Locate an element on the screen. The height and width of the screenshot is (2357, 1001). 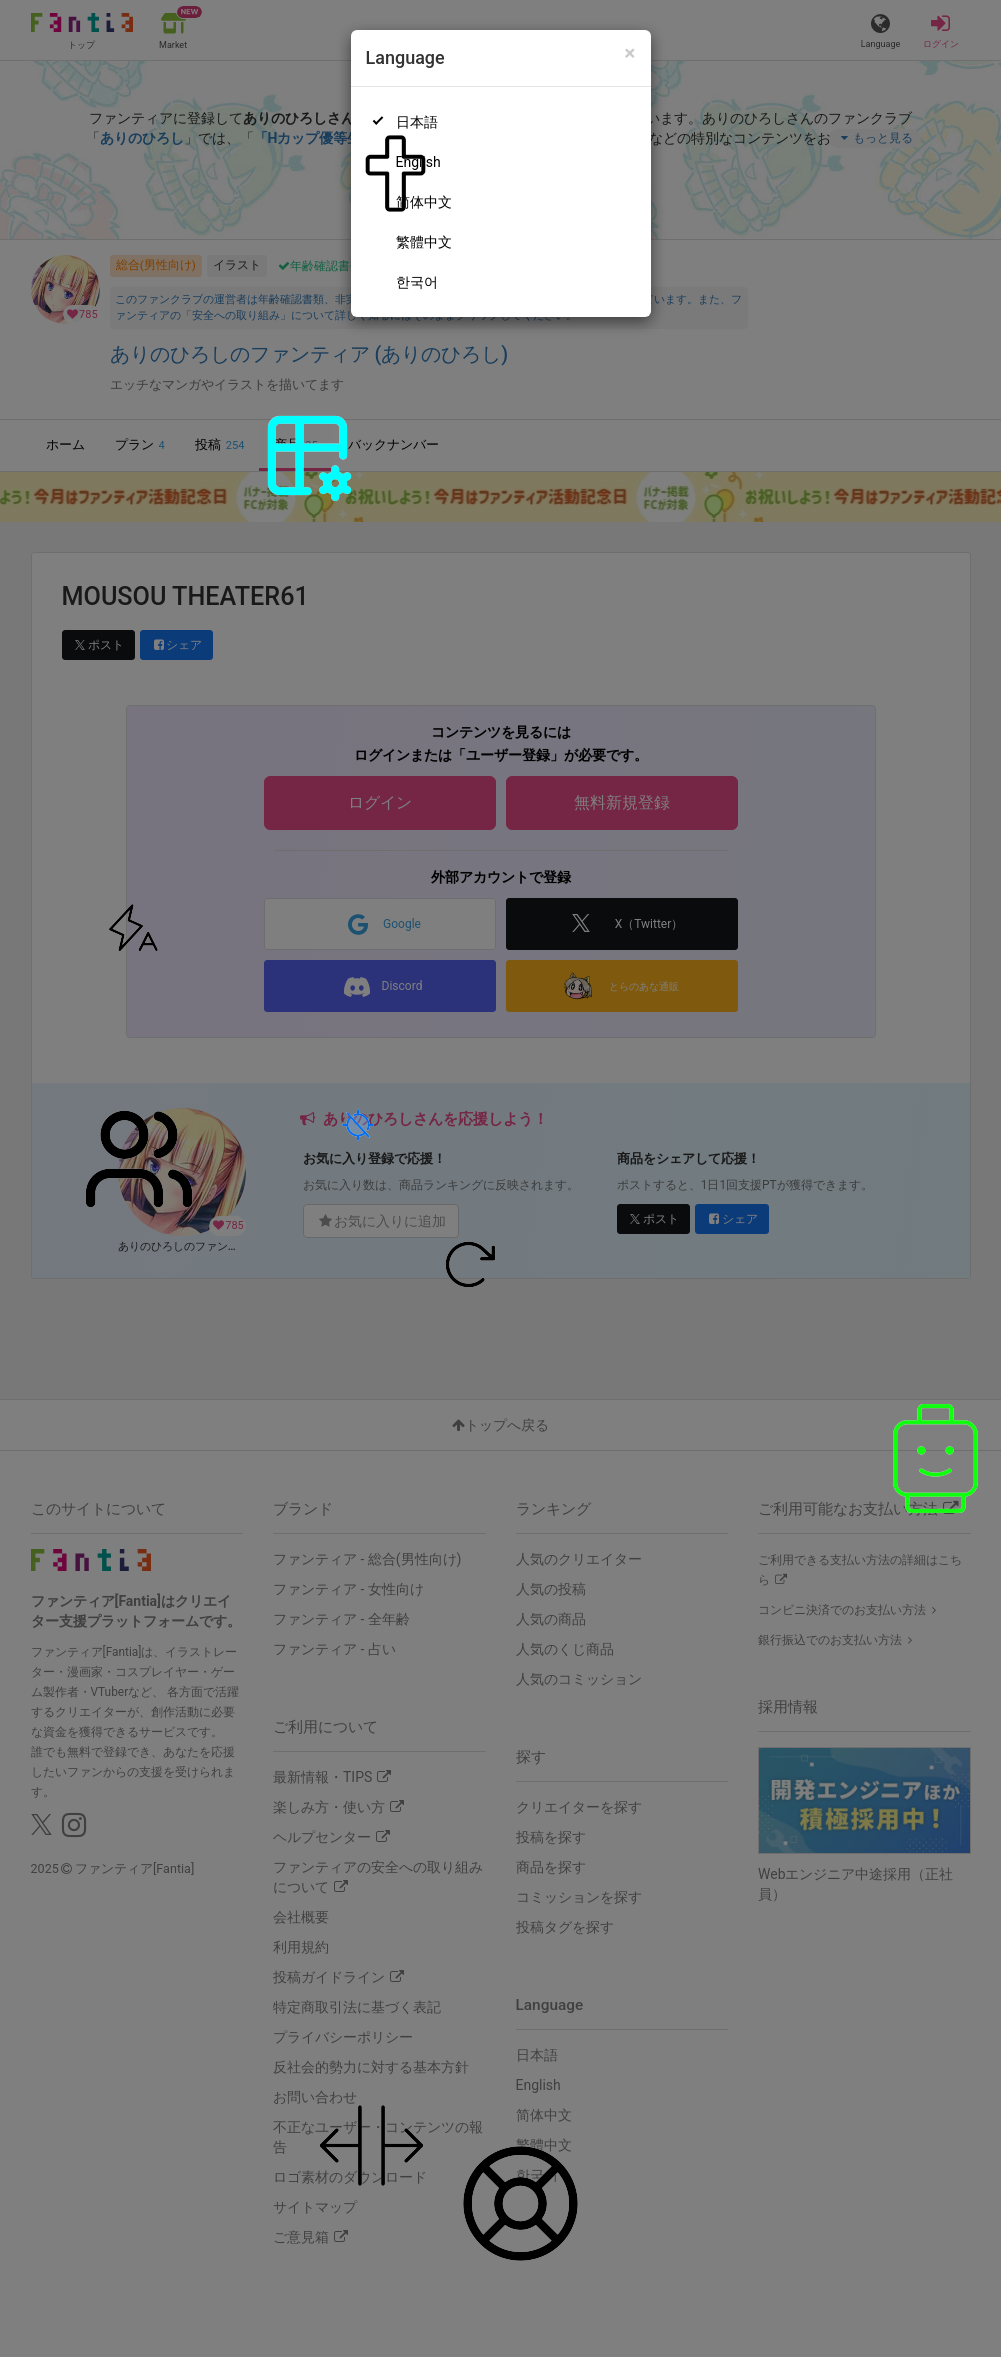
location services disabled is located at coordinates (358, 1125).